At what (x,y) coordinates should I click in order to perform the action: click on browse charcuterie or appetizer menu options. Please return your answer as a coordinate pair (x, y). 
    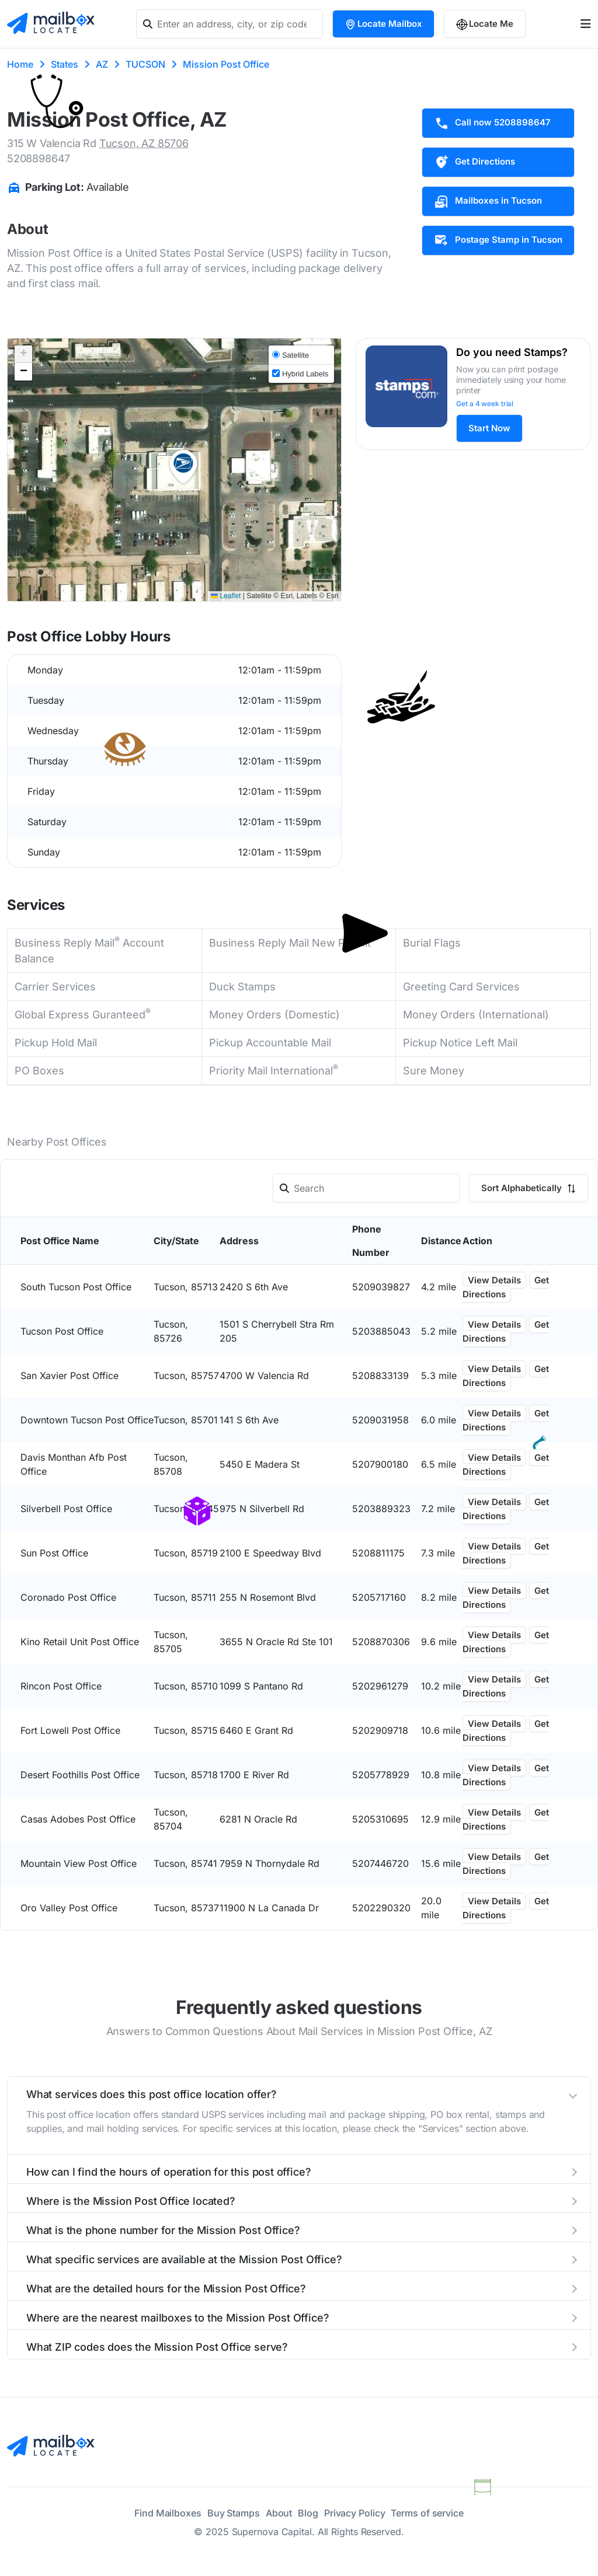
    Looking at the image, I should click on (401, 700).